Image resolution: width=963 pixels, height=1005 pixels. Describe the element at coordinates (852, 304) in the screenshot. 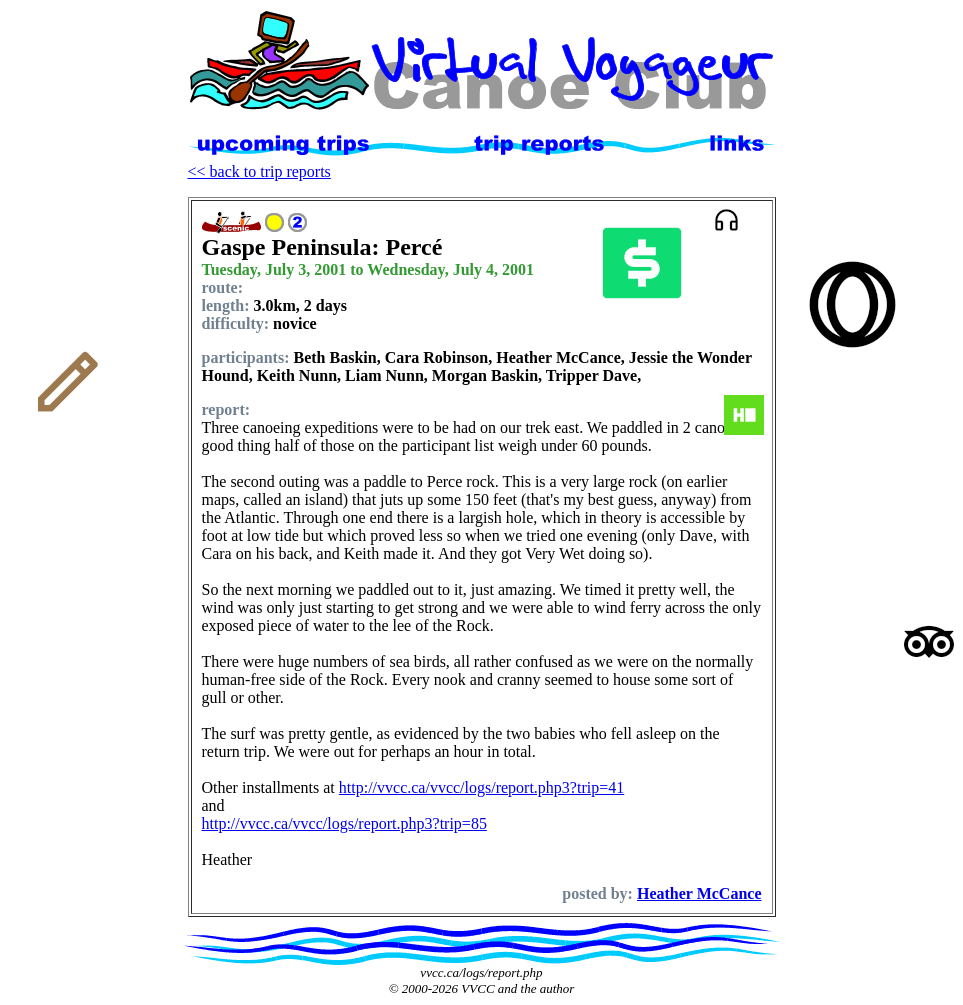

I see `open Opera browser` at that location.